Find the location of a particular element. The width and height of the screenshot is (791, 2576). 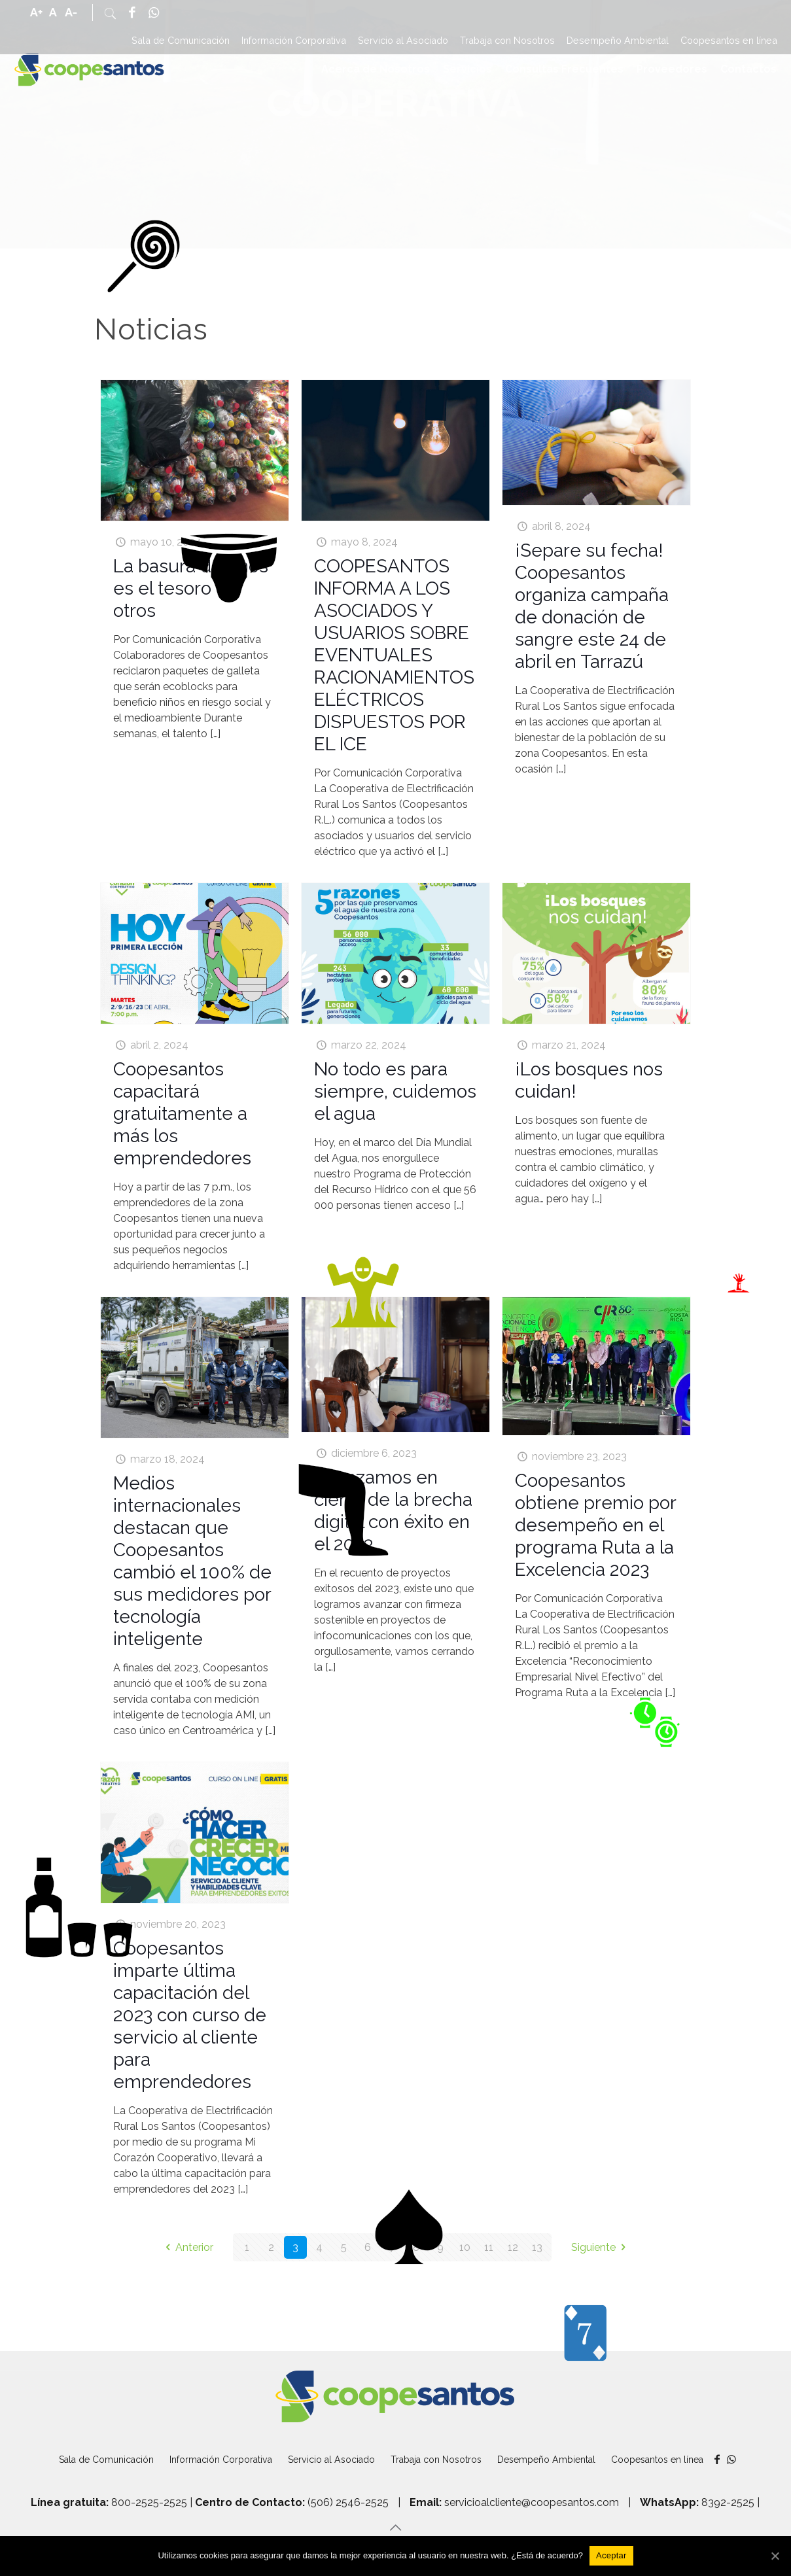

activate necromancer ability is located at coordinates (739, 1281).